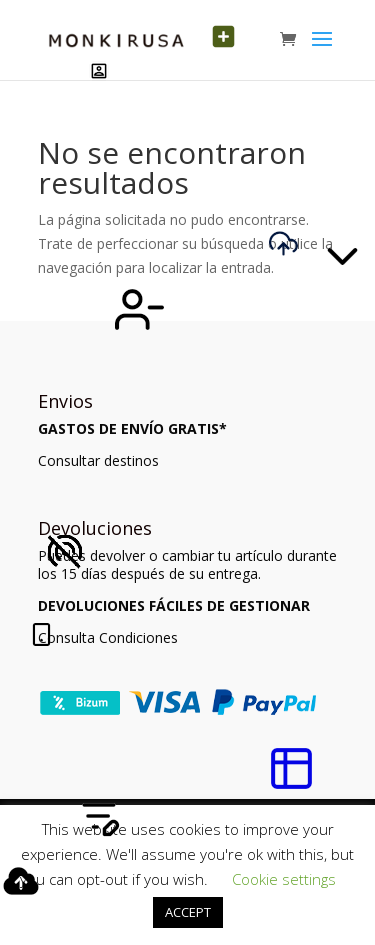 The width and height of the screenshot is (375, 945). Describe the element at coordinates (99, 71) in the screenshot. I see `switch to portrait orientation mode` at that location.